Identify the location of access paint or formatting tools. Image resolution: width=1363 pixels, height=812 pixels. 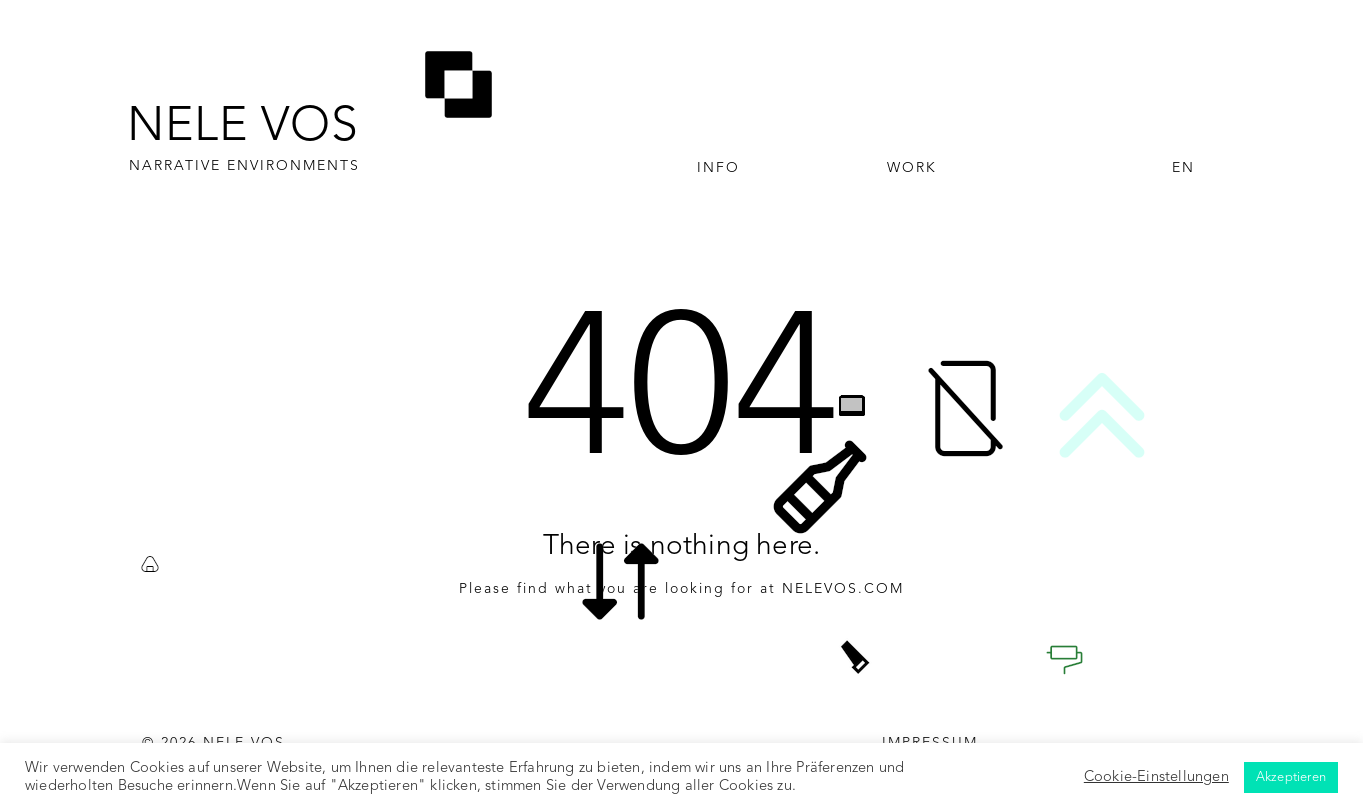
(1064, 657).